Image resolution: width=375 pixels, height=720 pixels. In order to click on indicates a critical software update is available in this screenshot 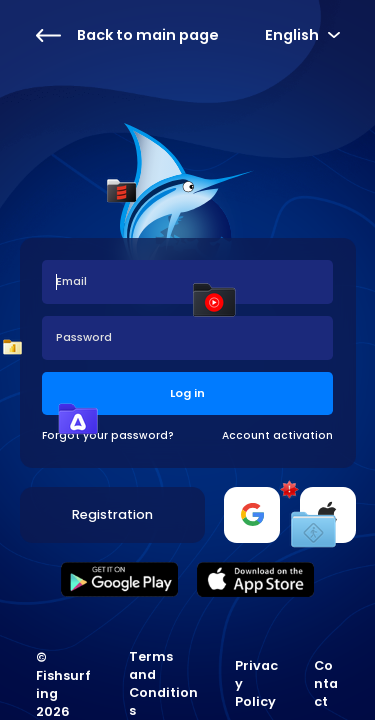, I will do `click(289, 489)`.